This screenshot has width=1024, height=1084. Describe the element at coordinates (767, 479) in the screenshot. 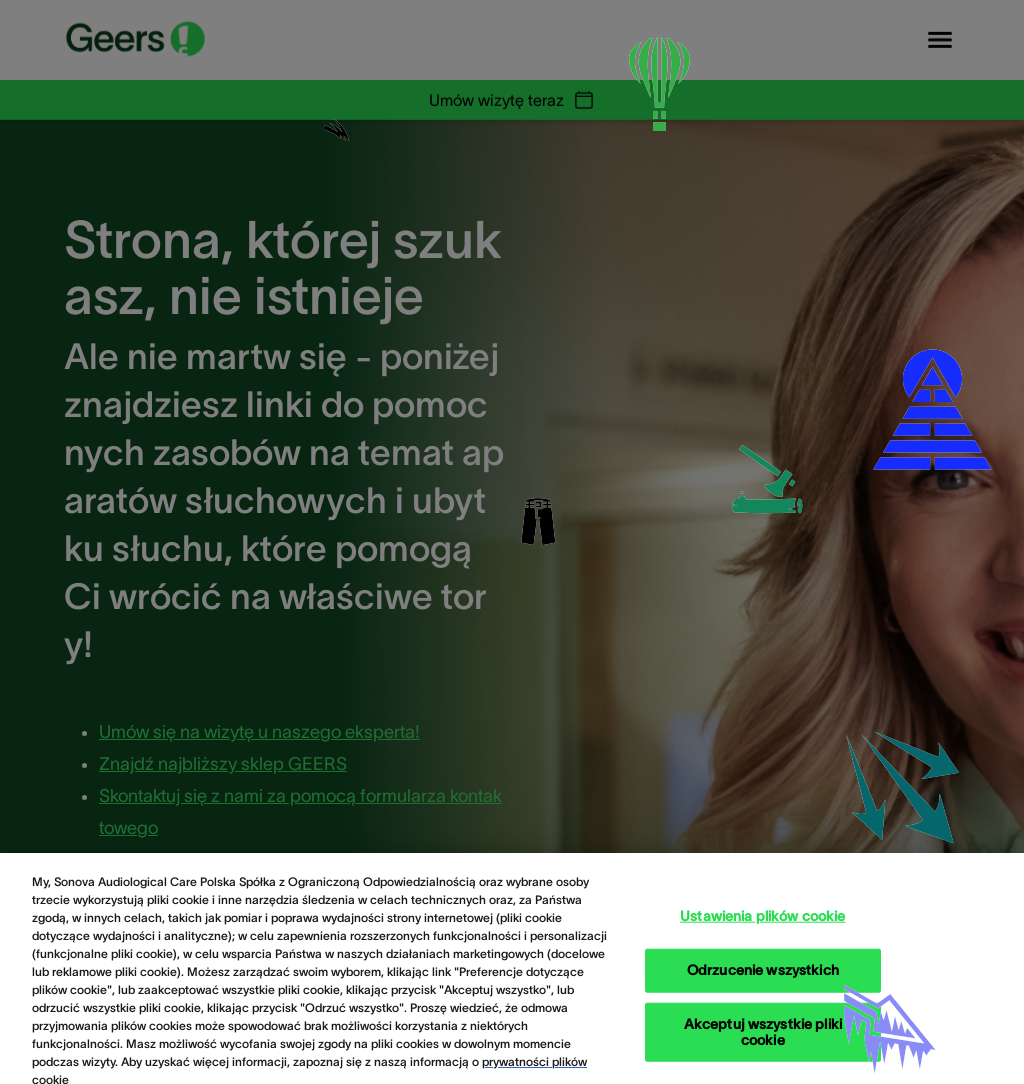

I see `woodcutting or logging activity in a game` at that location.